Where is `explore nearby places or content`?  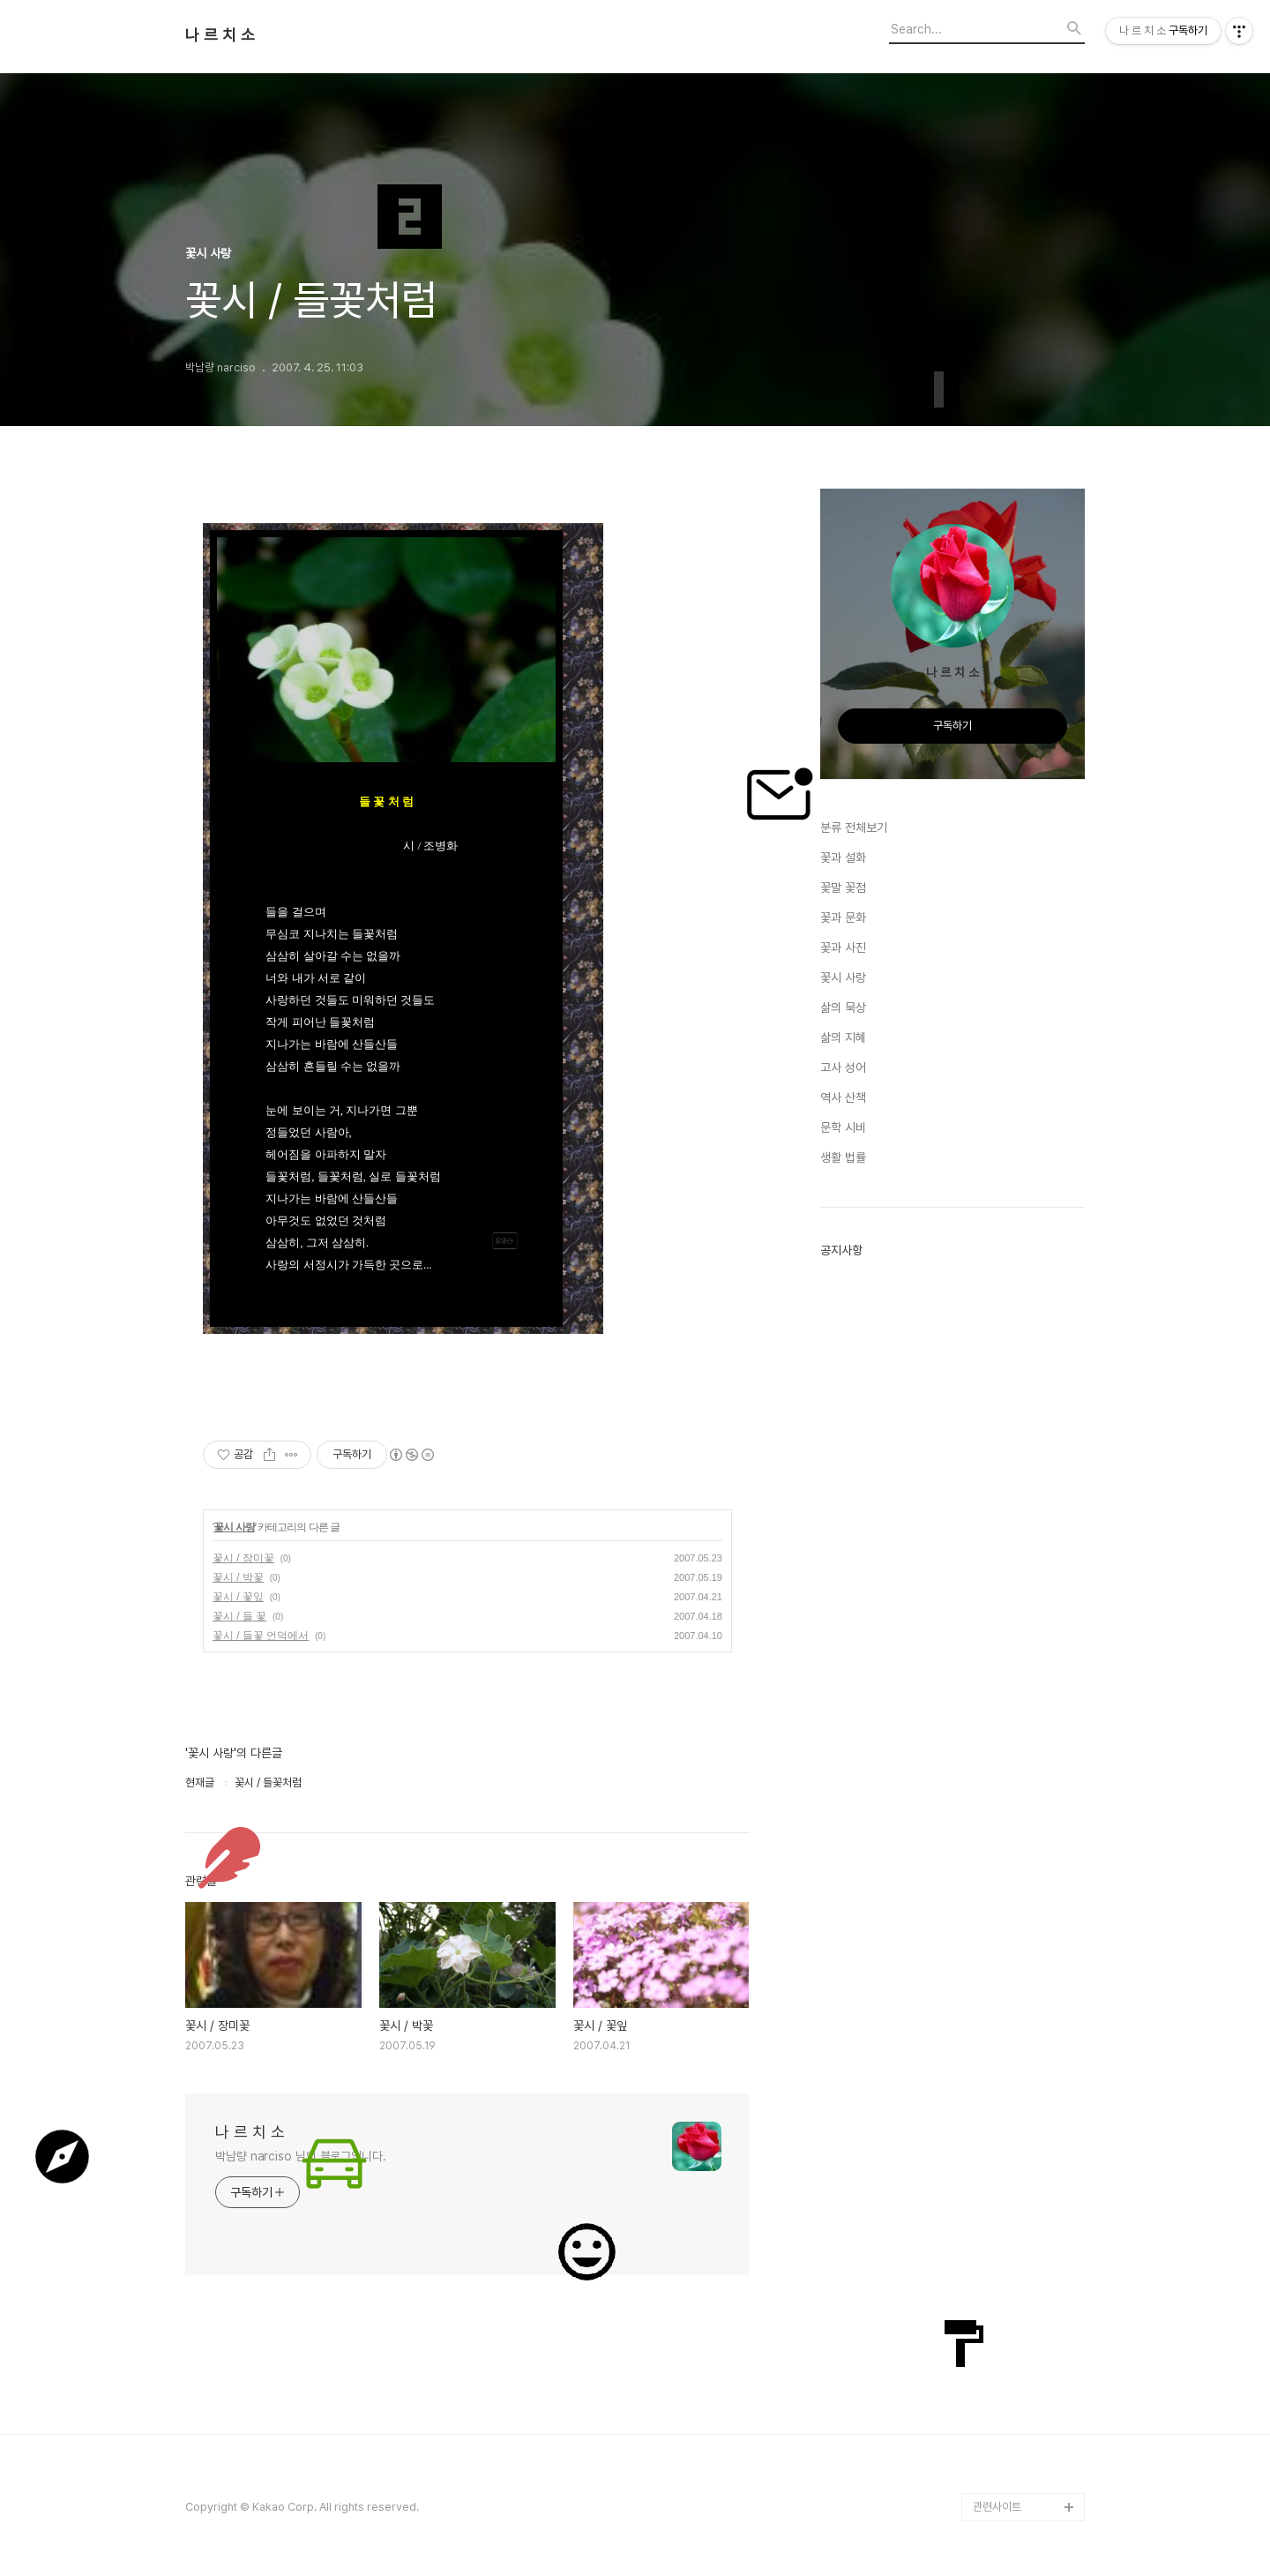 explore nearby places or content is located at coordinates (62, 2156).